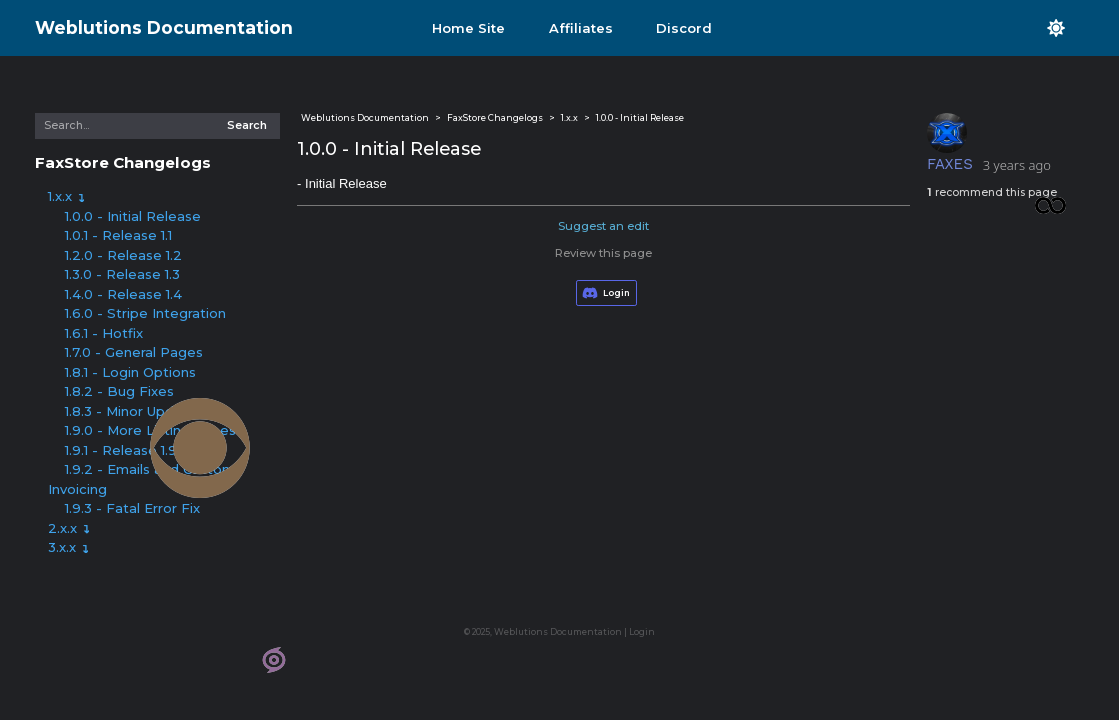 The width and height of the screenshot is (1119, 720). I want to click on indicates typhoon or hurricane weather alert, so click(274, 660).